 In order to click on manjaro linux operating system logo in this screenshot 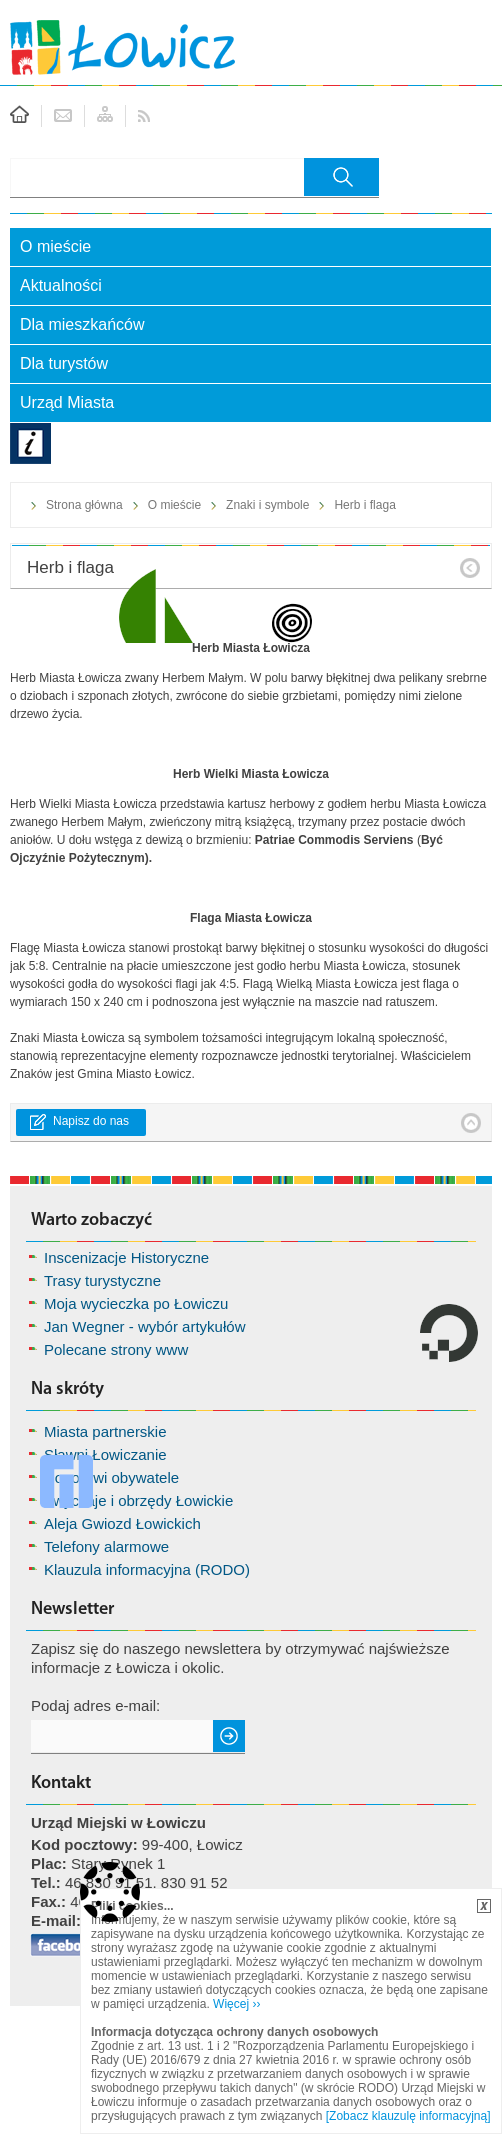, I will do `click(66, 1481)`.